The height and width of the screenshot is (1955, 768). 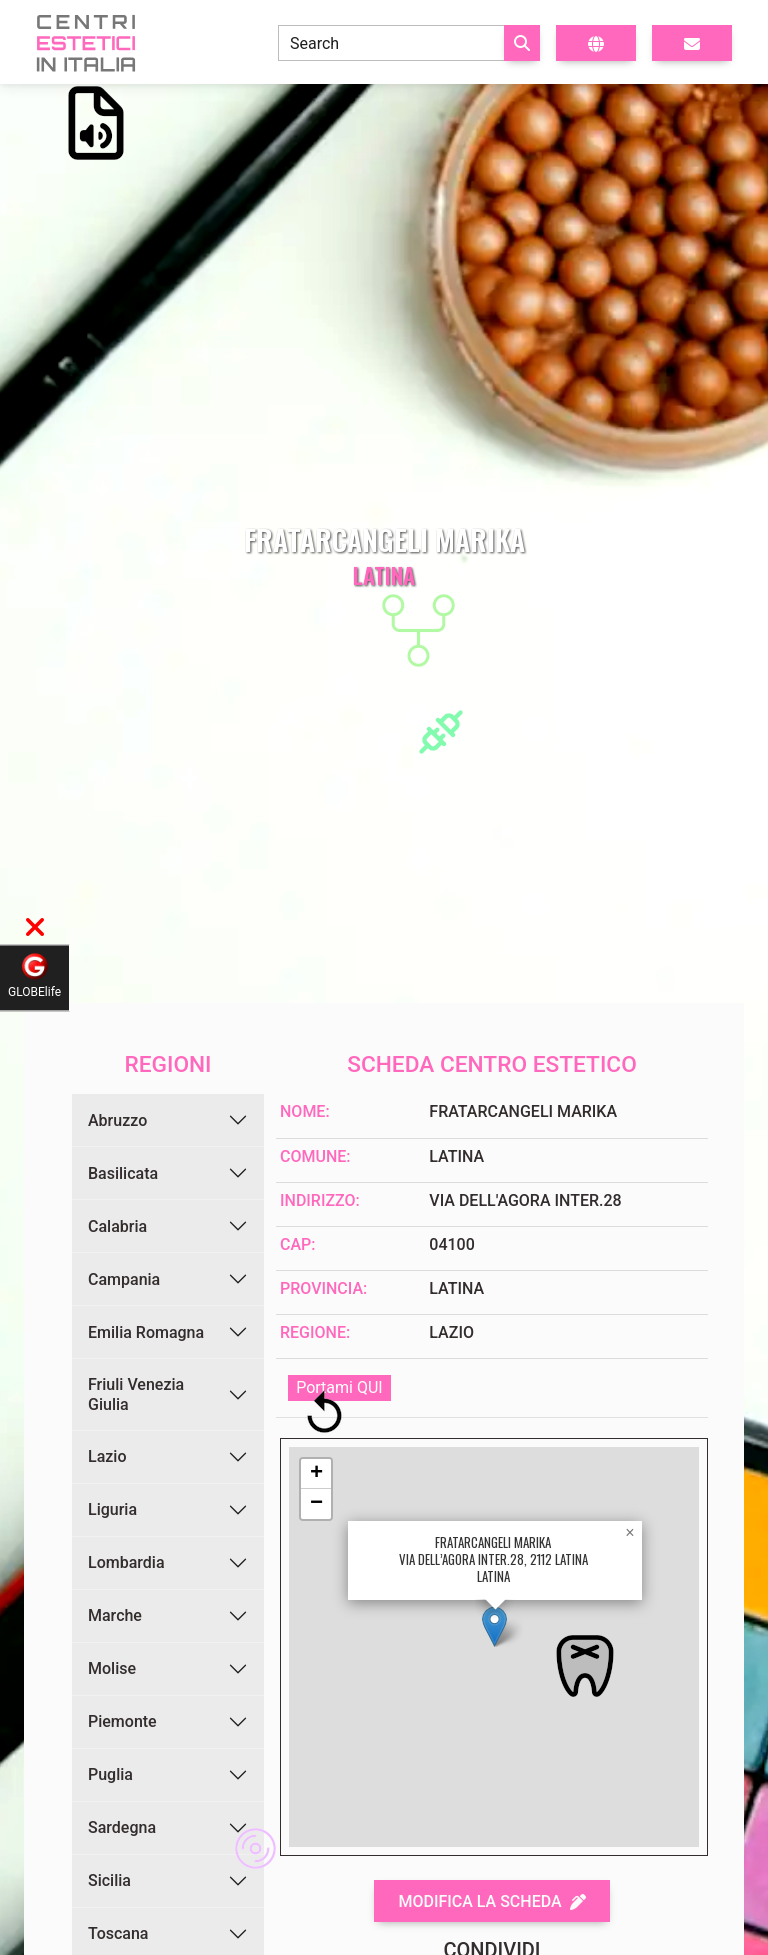 What do you see at coordinates (441, 732) in the screenshot?
I see `connect or establish a connection` at bounding box center [441, 732].